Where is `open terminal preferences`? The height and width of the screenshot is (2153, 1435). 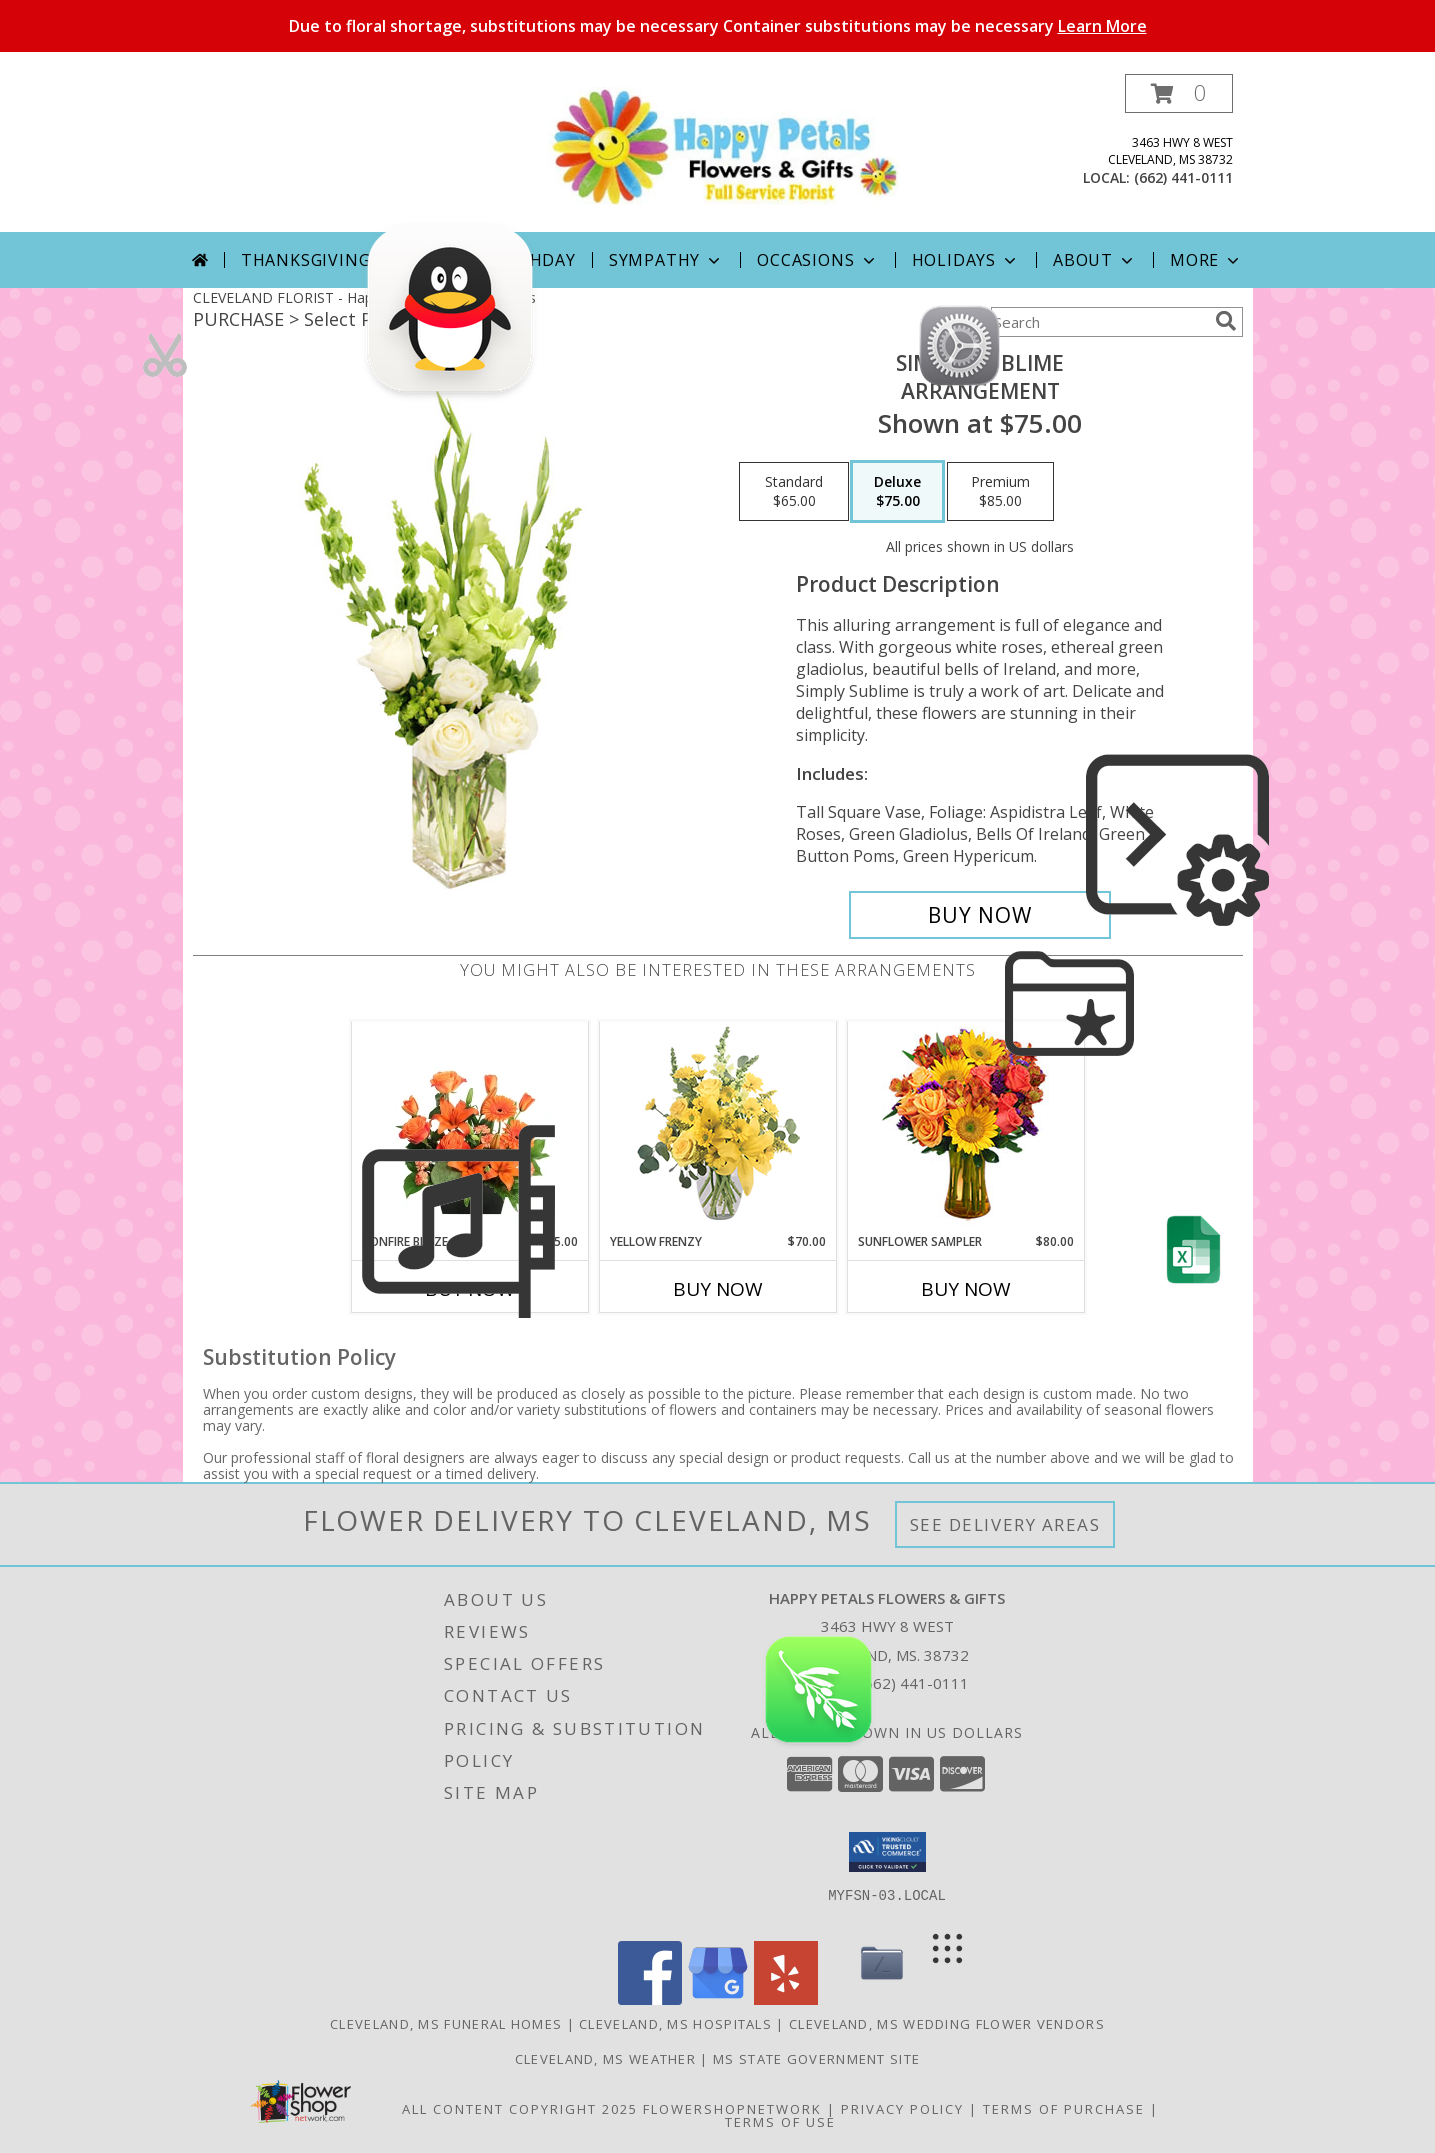 open terminal preferences is located at coordinates (1177, 834).